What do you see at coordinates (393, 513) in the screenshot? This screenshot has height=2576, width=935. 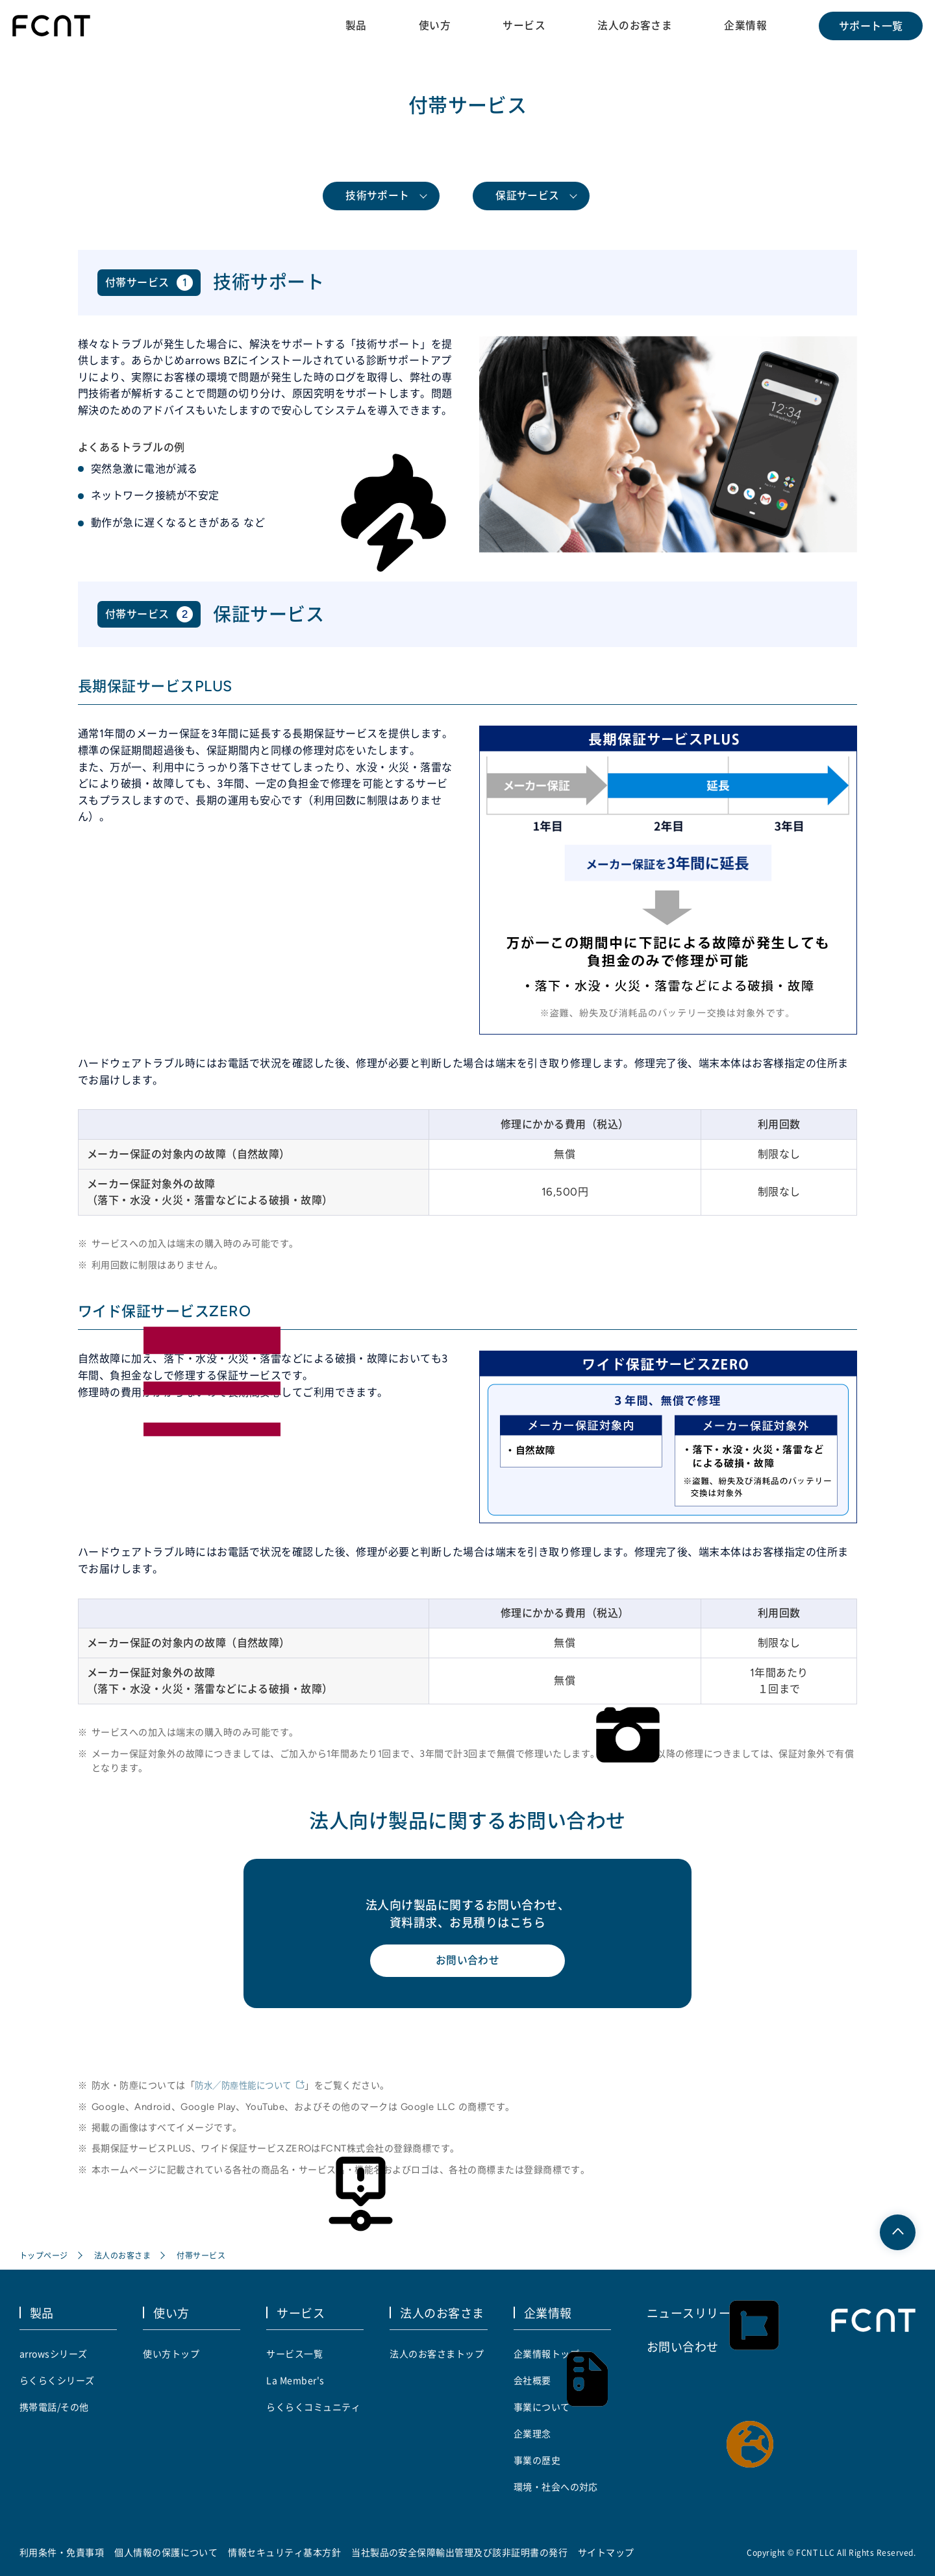 I see `indicates something went wrong or an error occurred` at bounding box center [393, 513].